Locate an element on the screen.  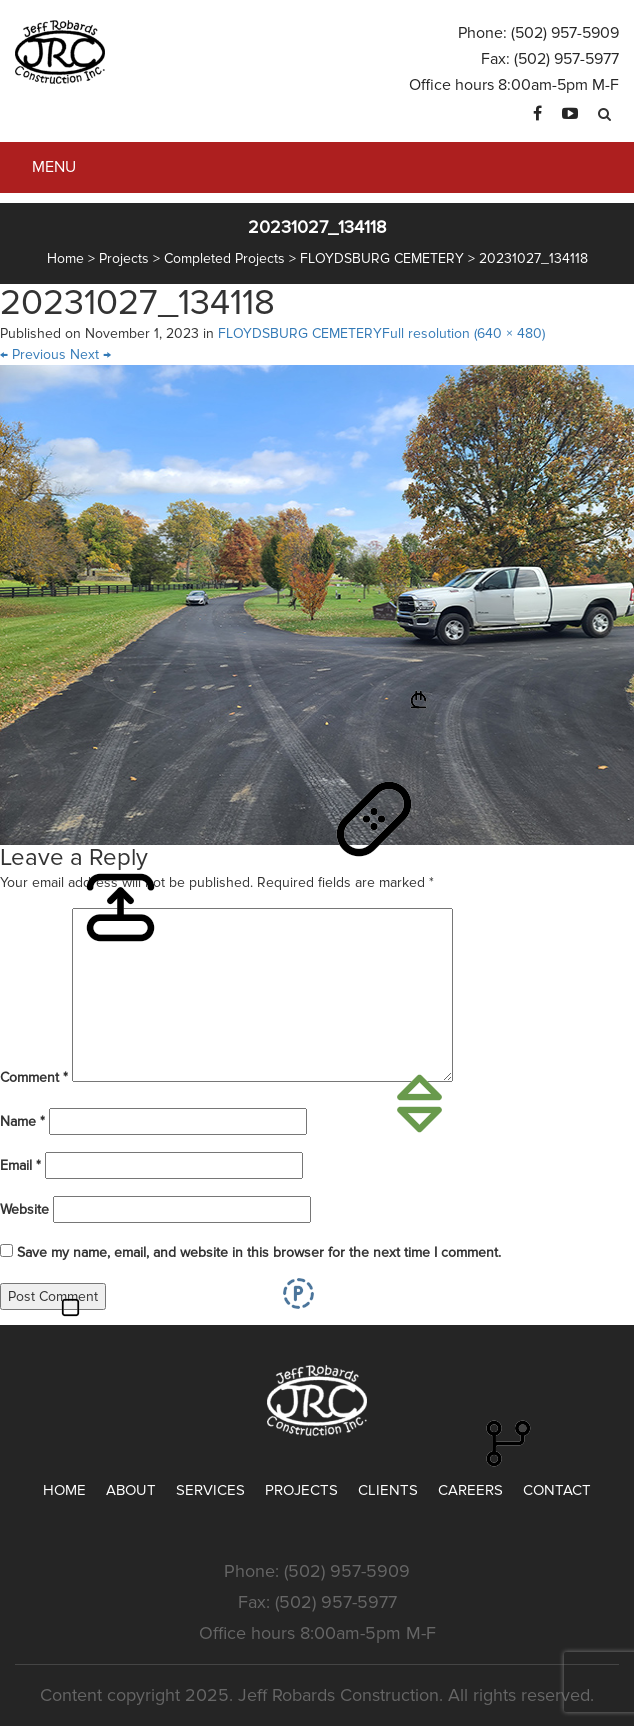
access health or medical settings is located at coordinates (374, 819).